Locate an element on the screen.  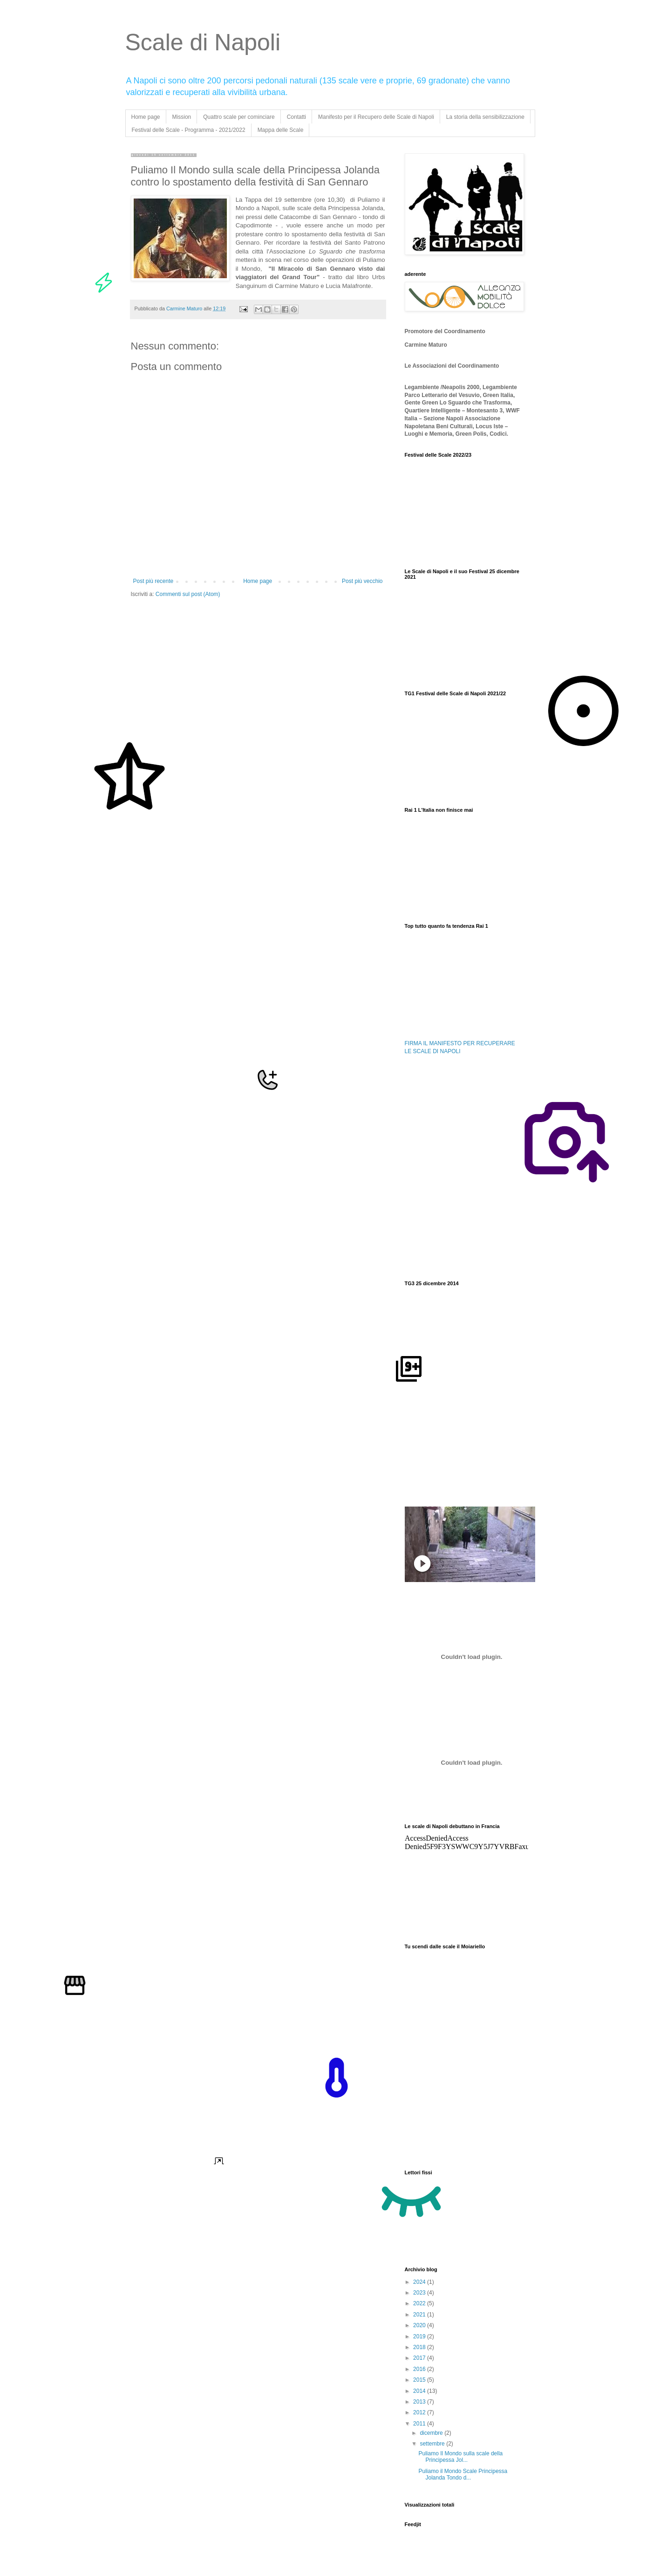
indicates a partial or half-star rating is located at coordinates (129, 779).